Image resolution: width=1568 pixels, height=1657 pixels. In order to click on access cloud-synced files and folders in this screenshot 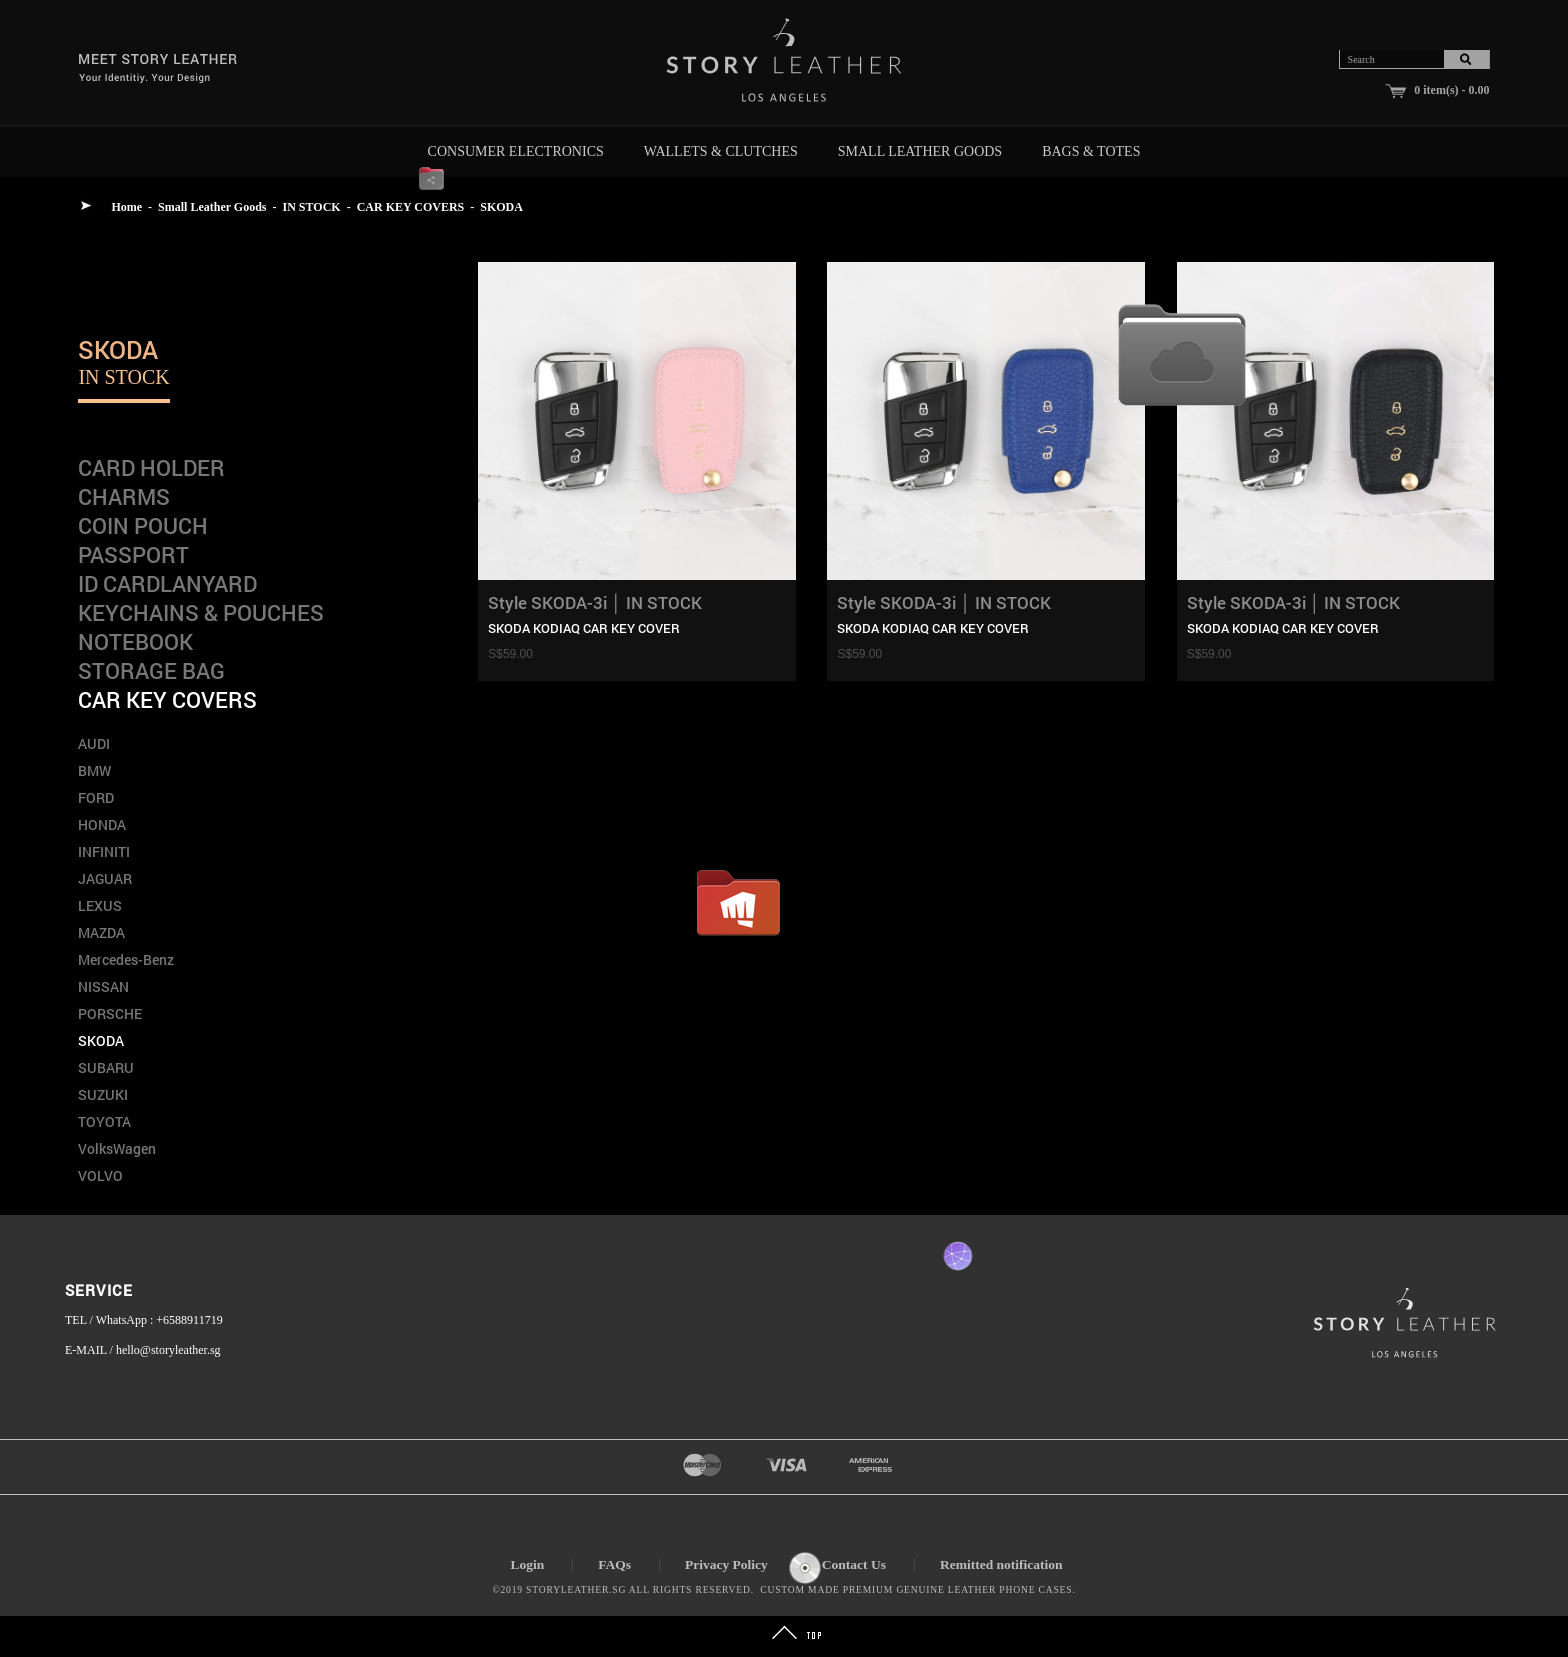, I will do `click(1182, 355)`.